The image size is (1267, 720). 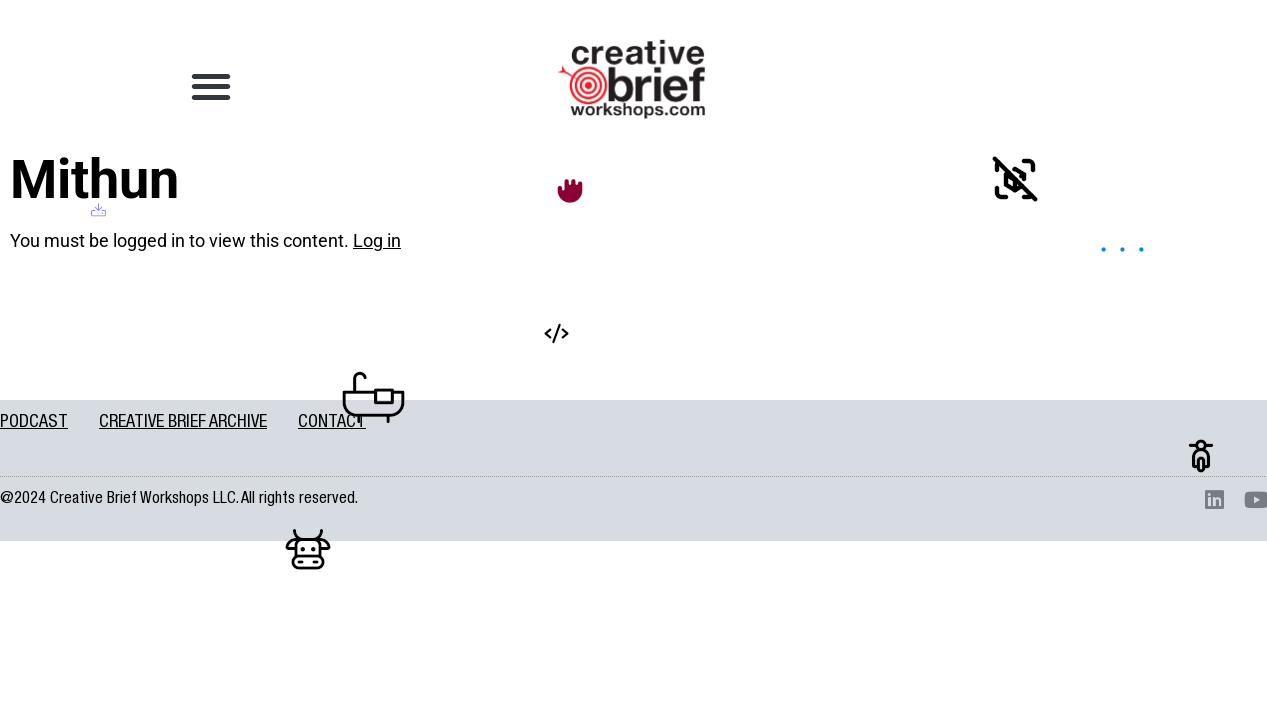 I want to click on download a file to your device, so click(x=98, y=210).